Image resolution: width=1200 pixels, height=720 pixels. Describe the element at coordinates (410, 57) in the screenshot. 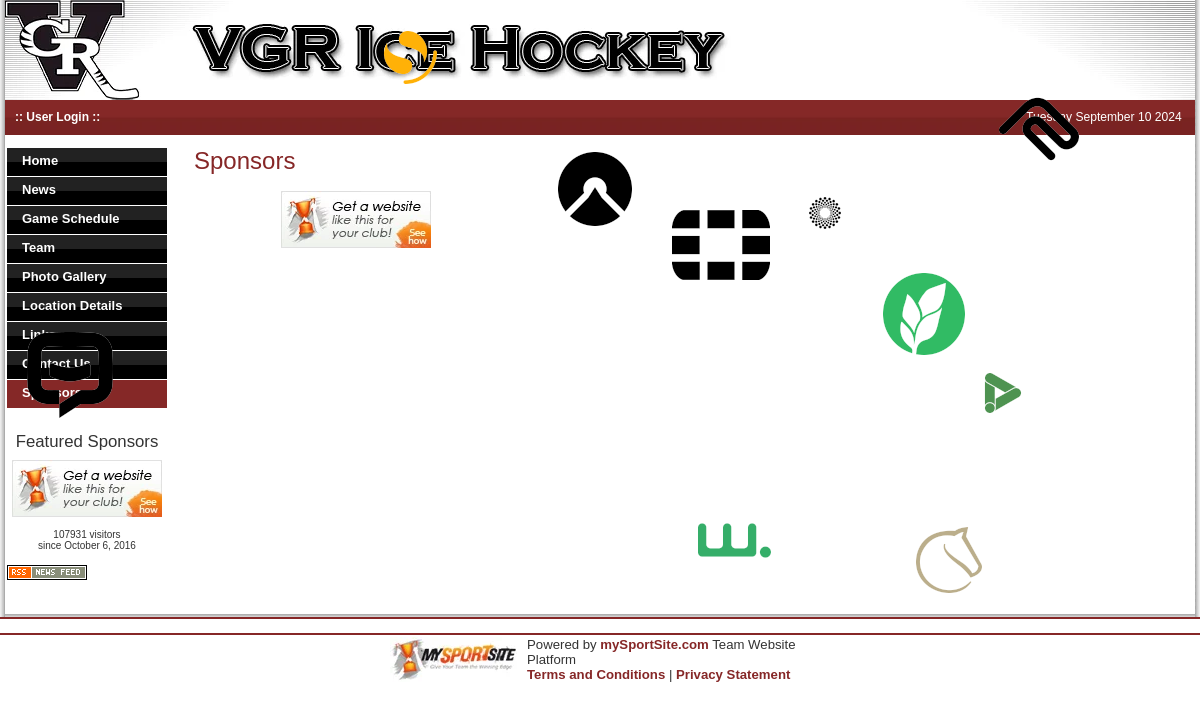

I see `opensearch branding or product logo` at that location.